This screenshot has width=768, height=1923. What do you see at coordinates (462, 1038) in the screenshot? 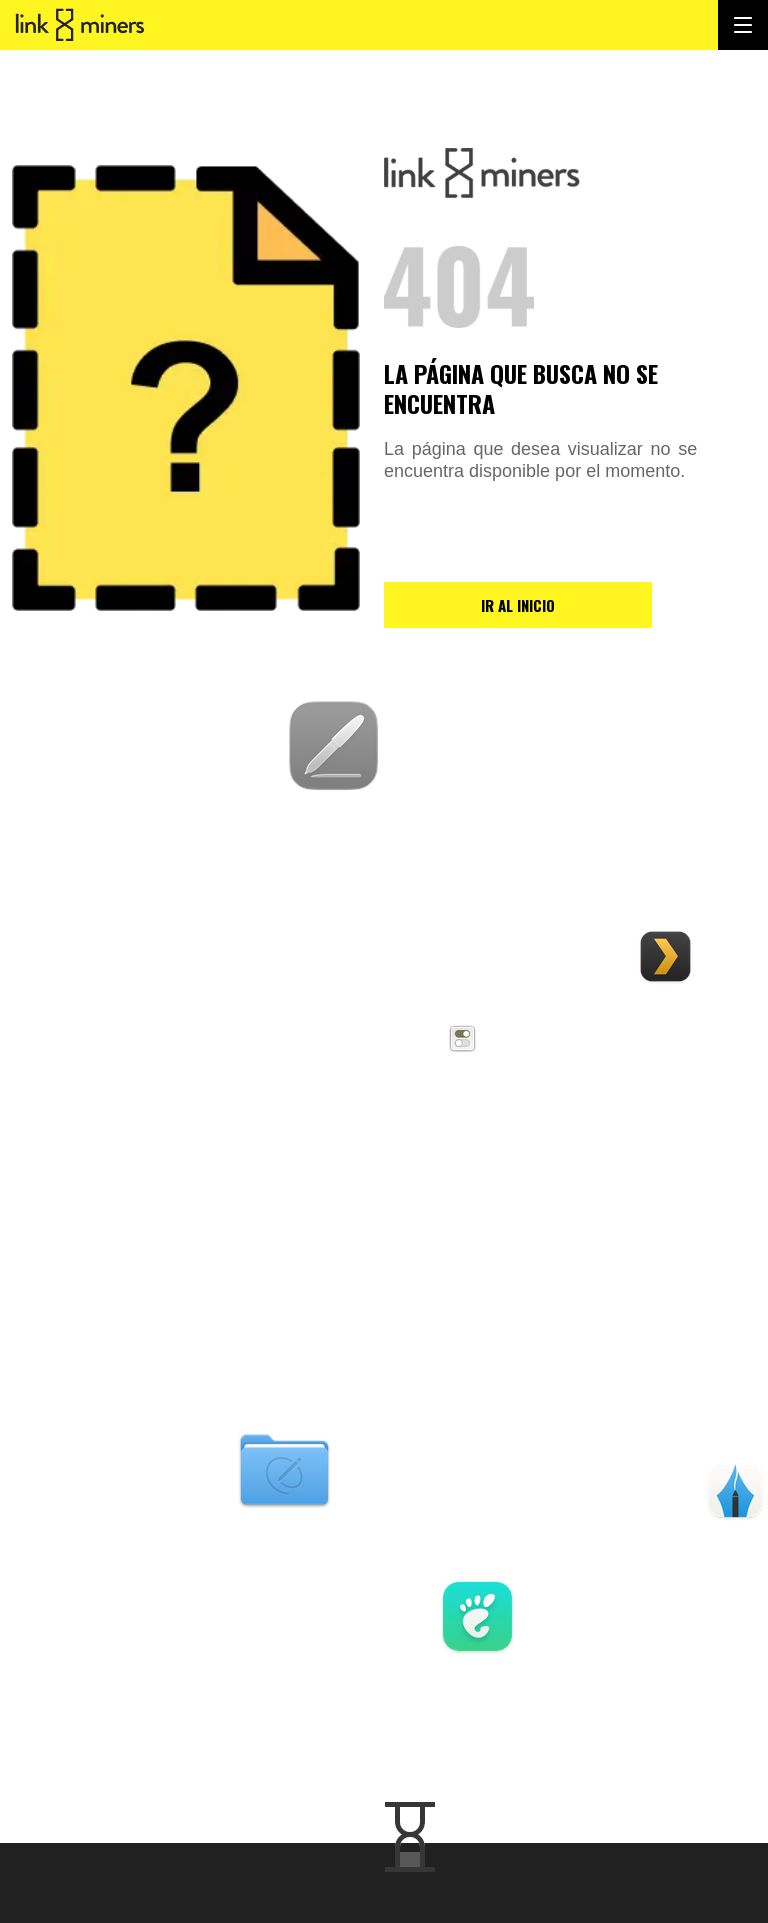
I see `open gnome tweaks settings` at bounding box center [462, 1038].